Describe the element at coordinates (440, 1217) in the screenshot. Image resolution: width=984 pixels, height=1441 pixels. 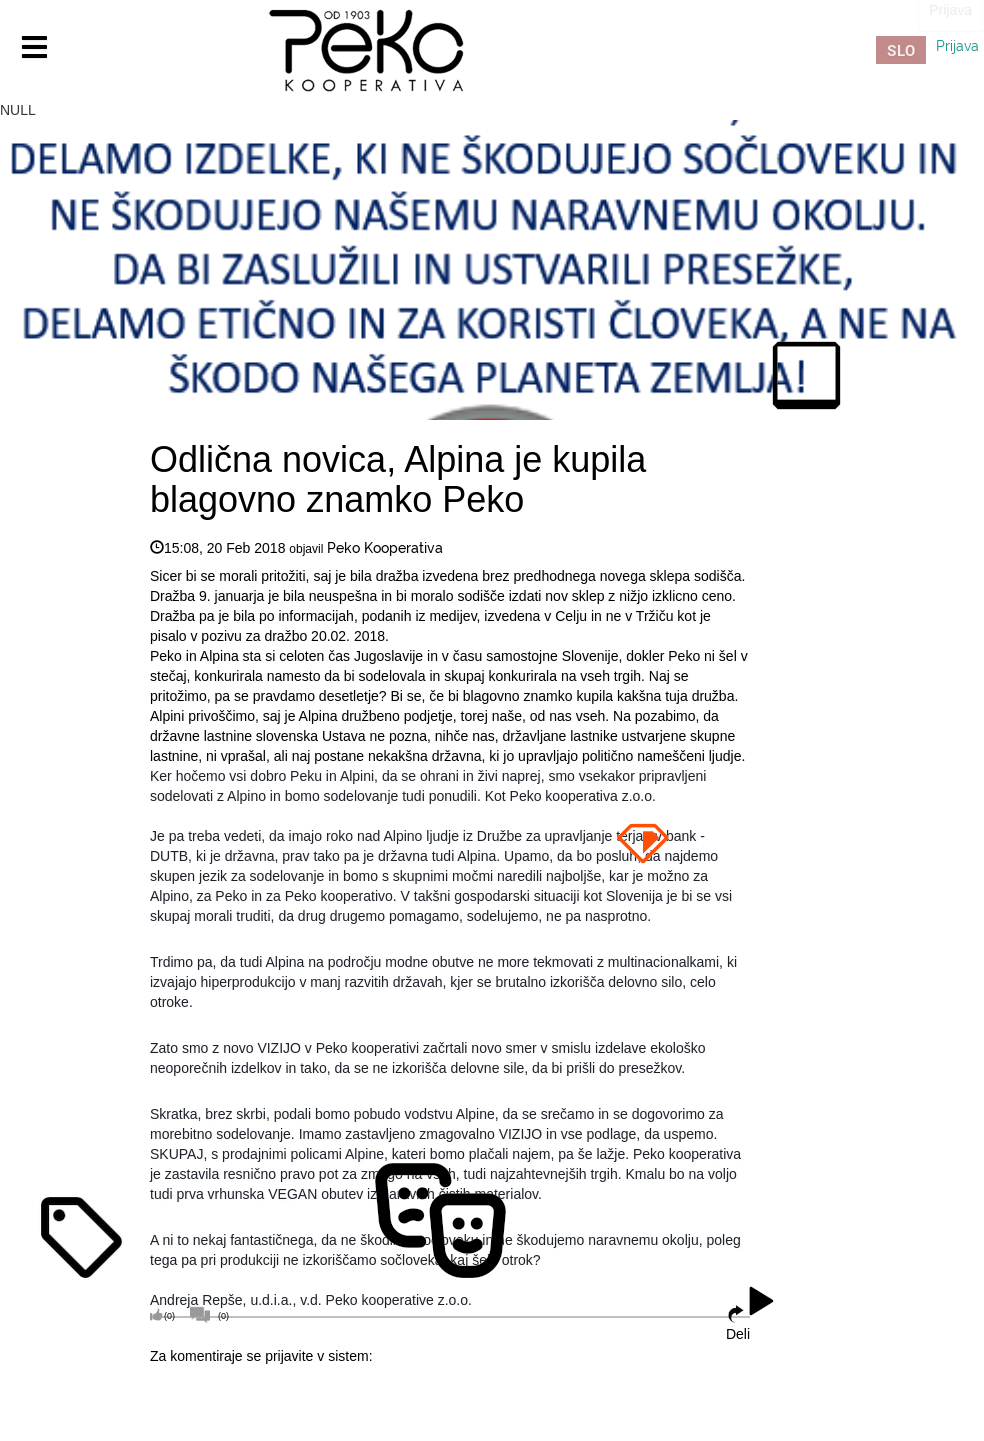
I see `access theater or entertainment options` at that location.